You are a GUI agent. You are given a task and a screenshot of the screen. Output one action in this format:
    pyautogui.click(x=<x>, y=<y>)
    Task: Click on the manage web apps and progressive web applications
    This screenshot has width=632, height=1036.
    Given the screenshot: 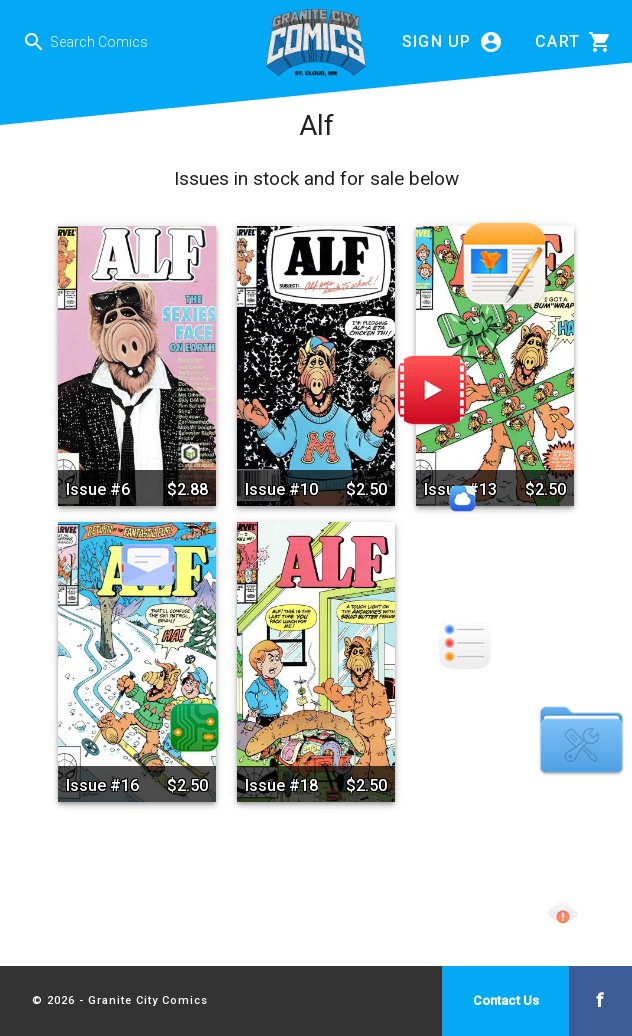 What is the action you would take?
    pyautogui.click(x=462, y=498)
    